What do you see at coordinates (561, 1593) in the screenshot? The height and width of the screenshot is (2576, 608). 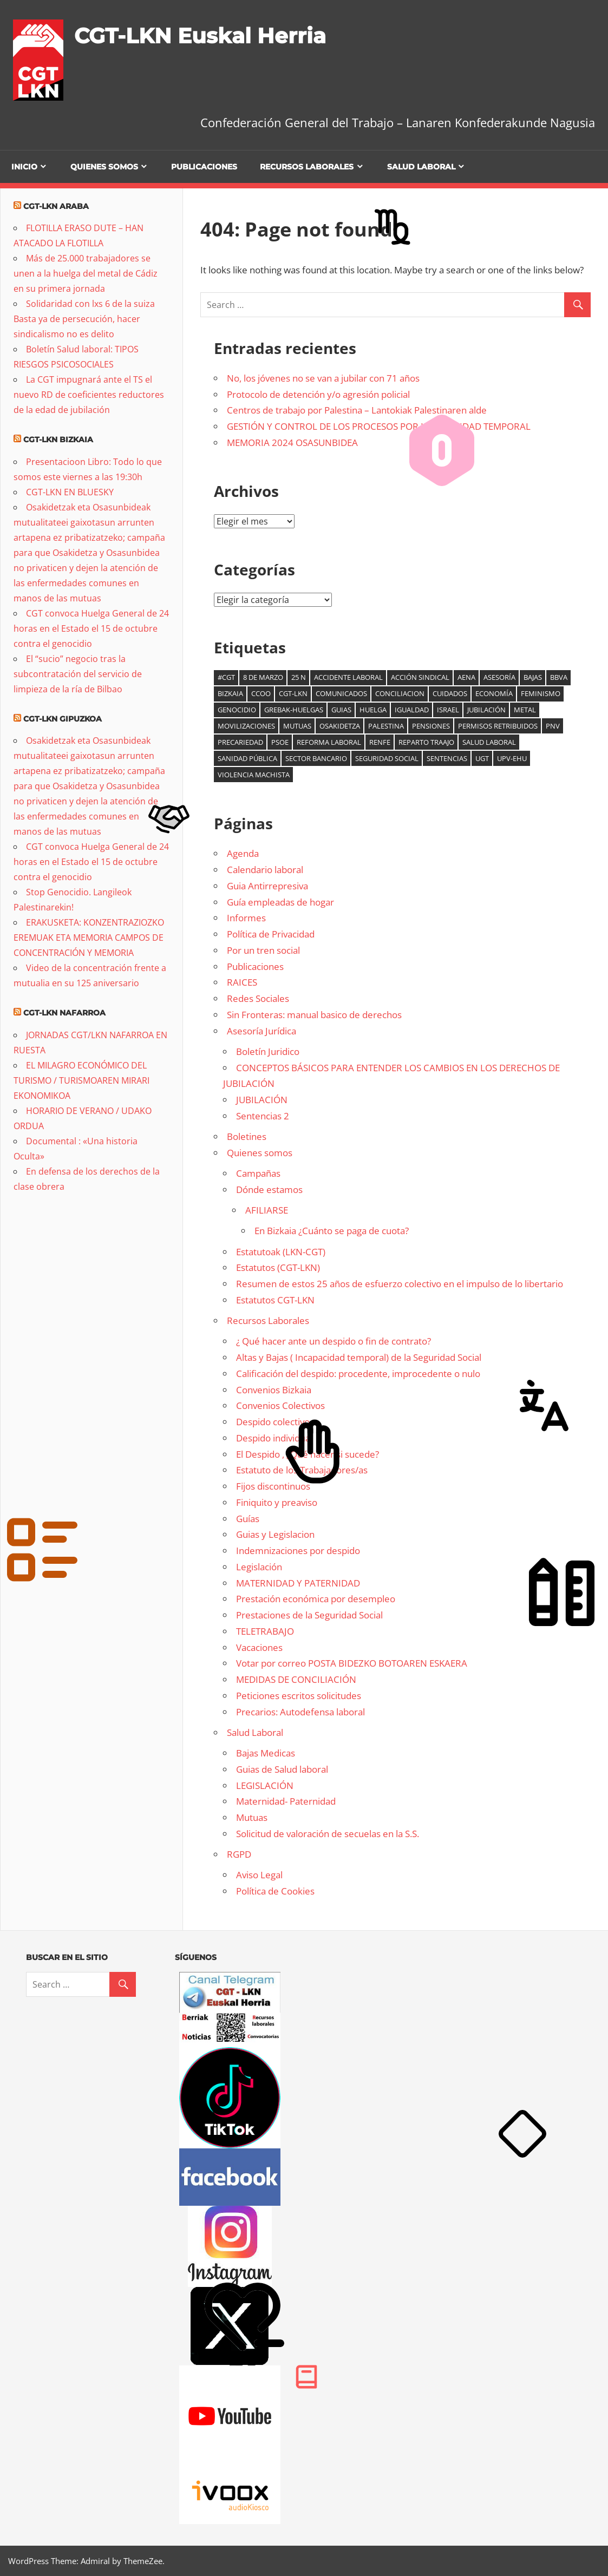 I see `access design or drawing tools` at bounding box center [561, 1593].